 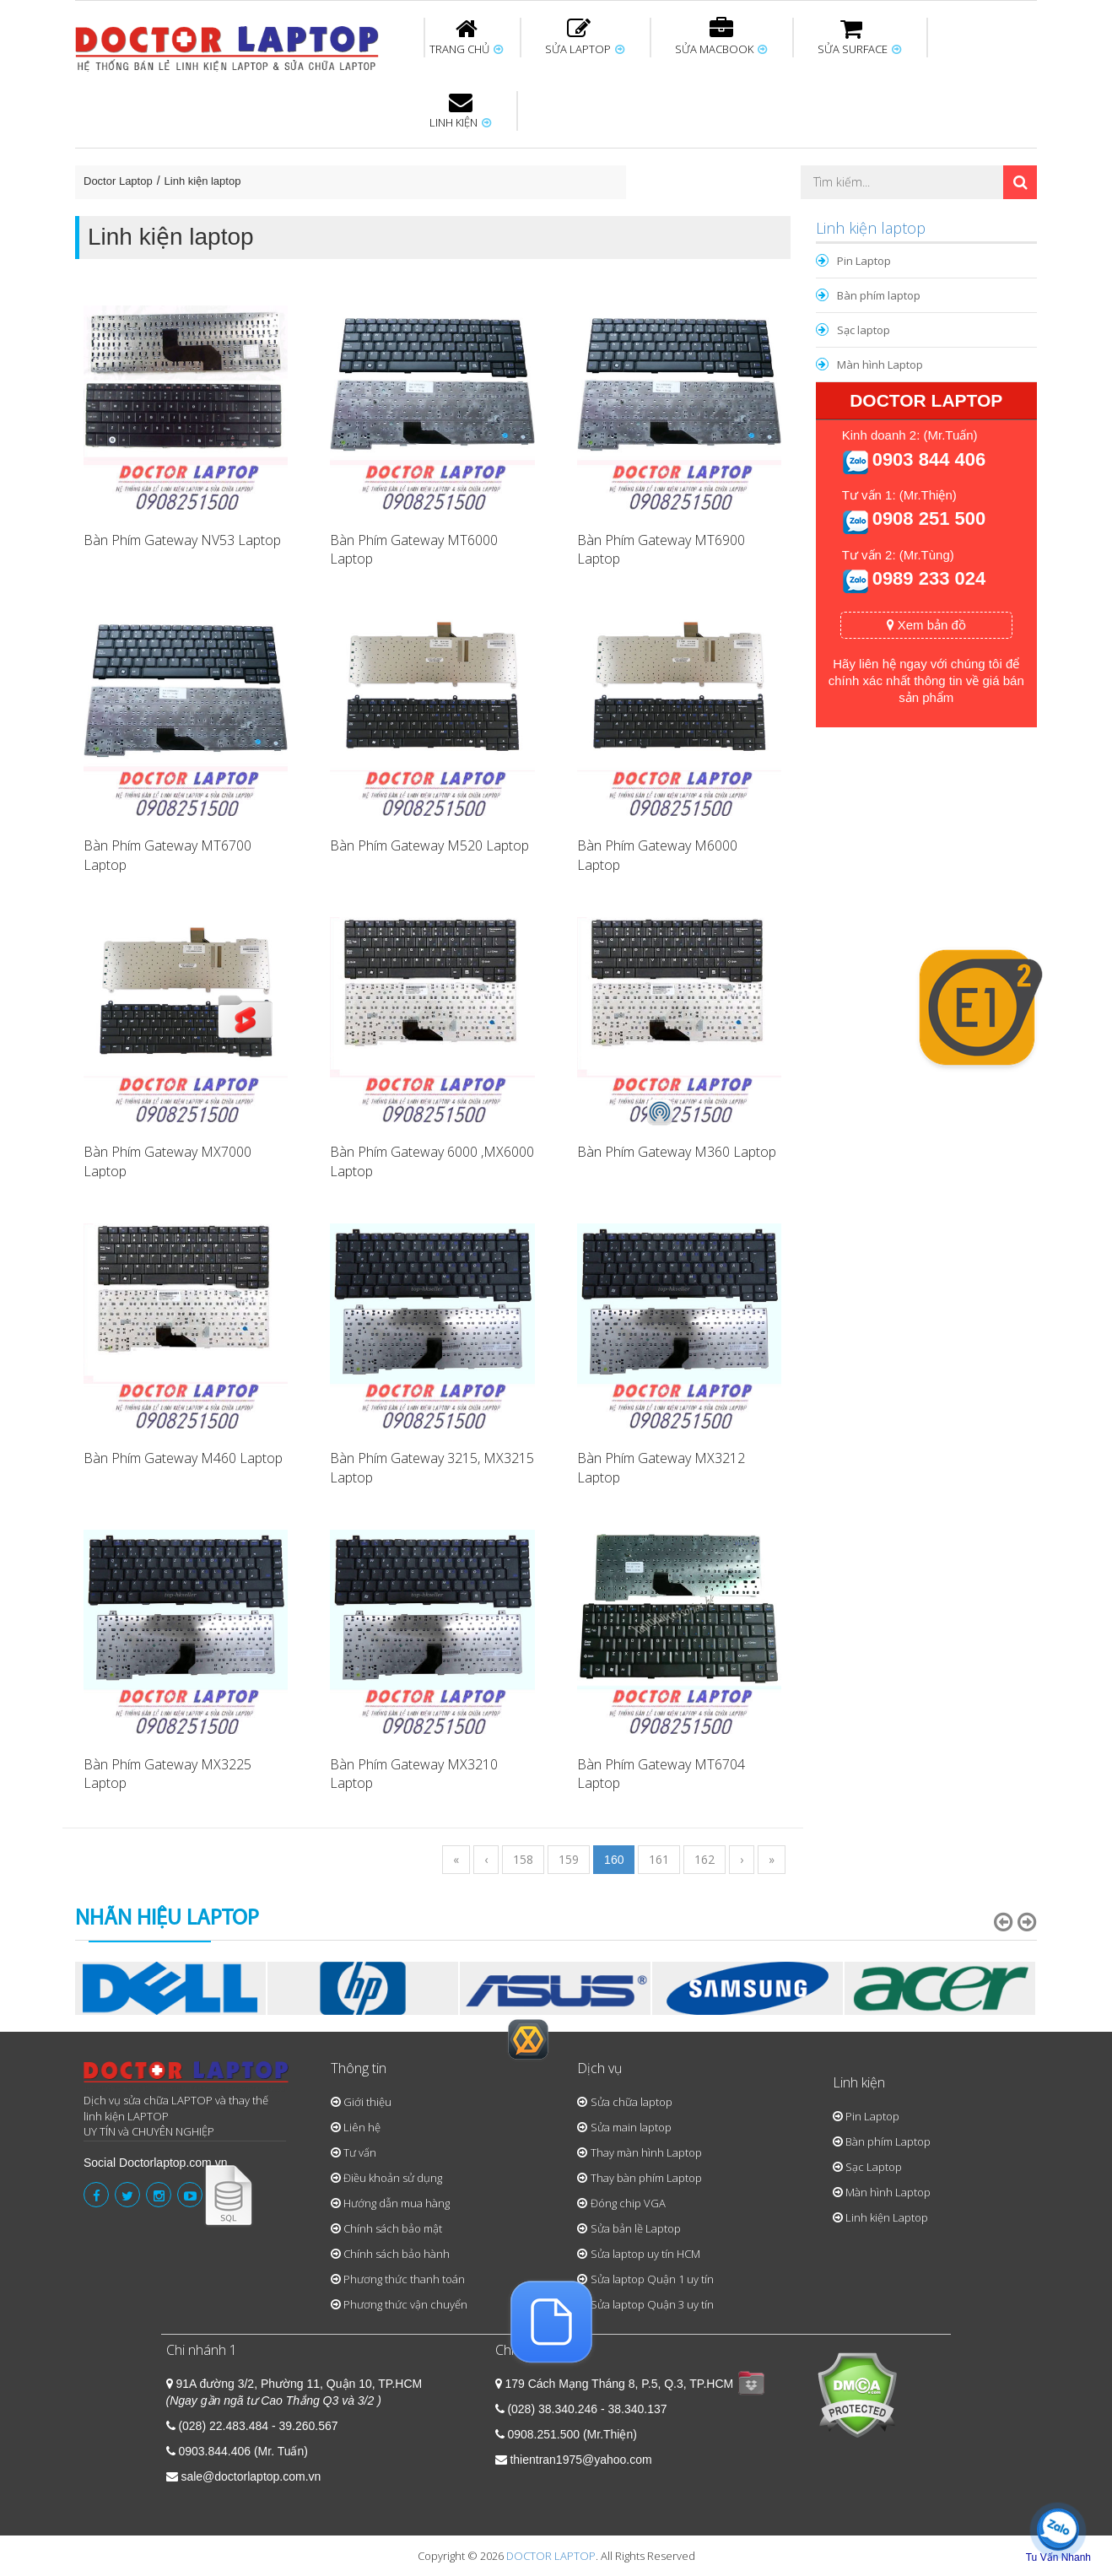 What do you see at coordinates (245, 1018) in the screenshot?
I see `open folder containing YouTube Shorts videos` at bounding box center [245, 1018].